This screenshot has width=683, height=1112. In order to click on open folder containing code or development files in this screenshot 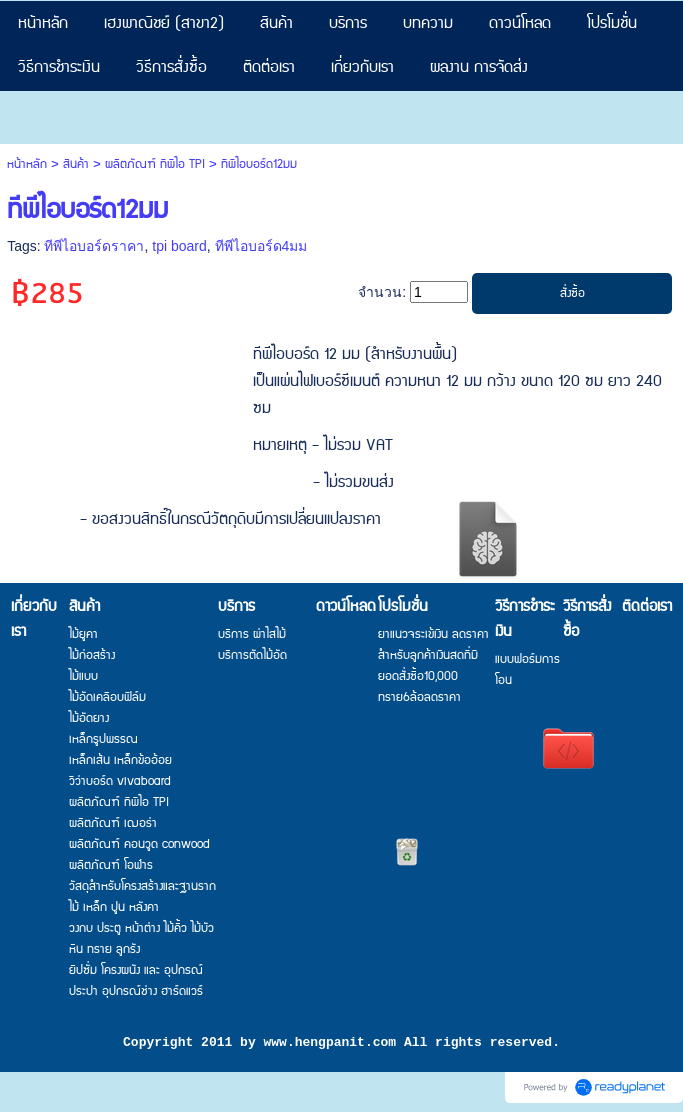, I will do `click(568, 748)`.